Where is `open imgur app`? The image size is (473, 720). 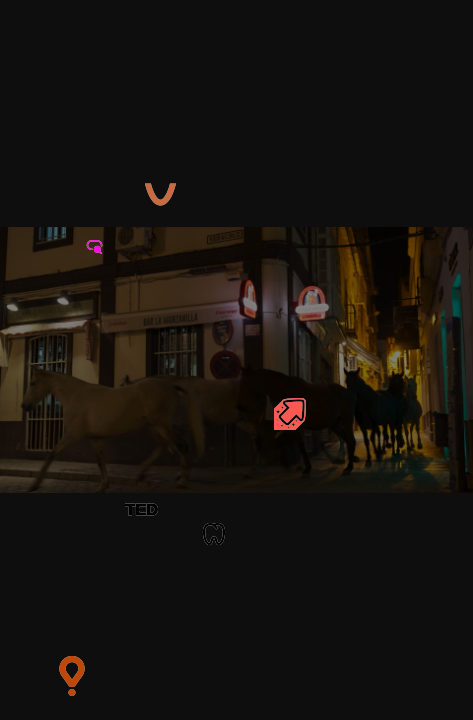 open imgur app is located at coordinates (290, 414).